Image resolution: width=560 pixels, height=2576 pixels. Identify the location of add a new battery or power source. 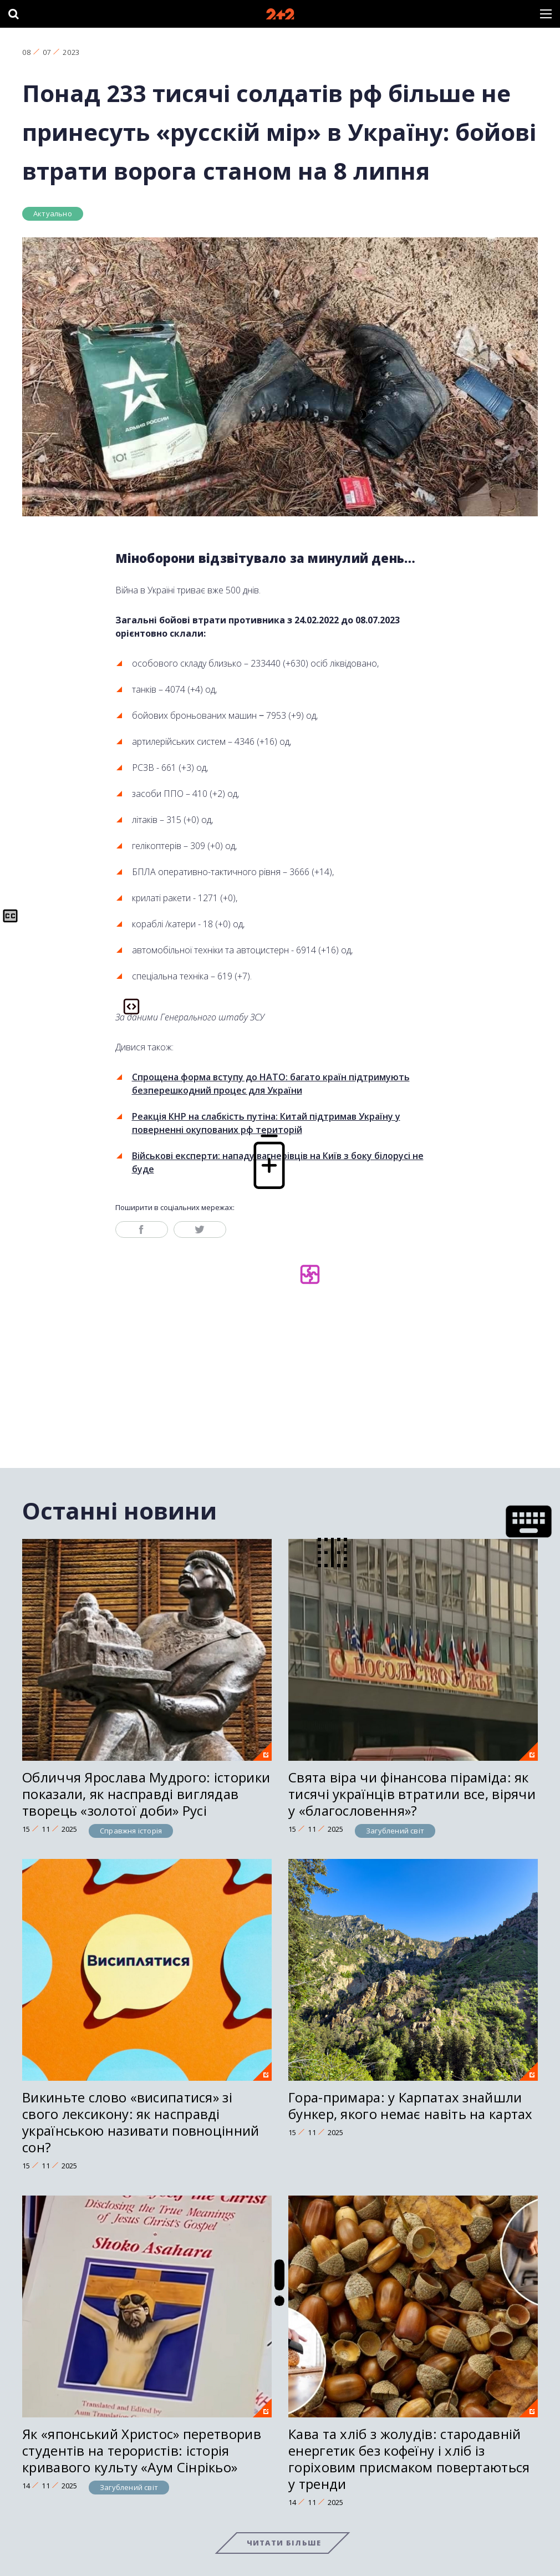
(269, 1162).